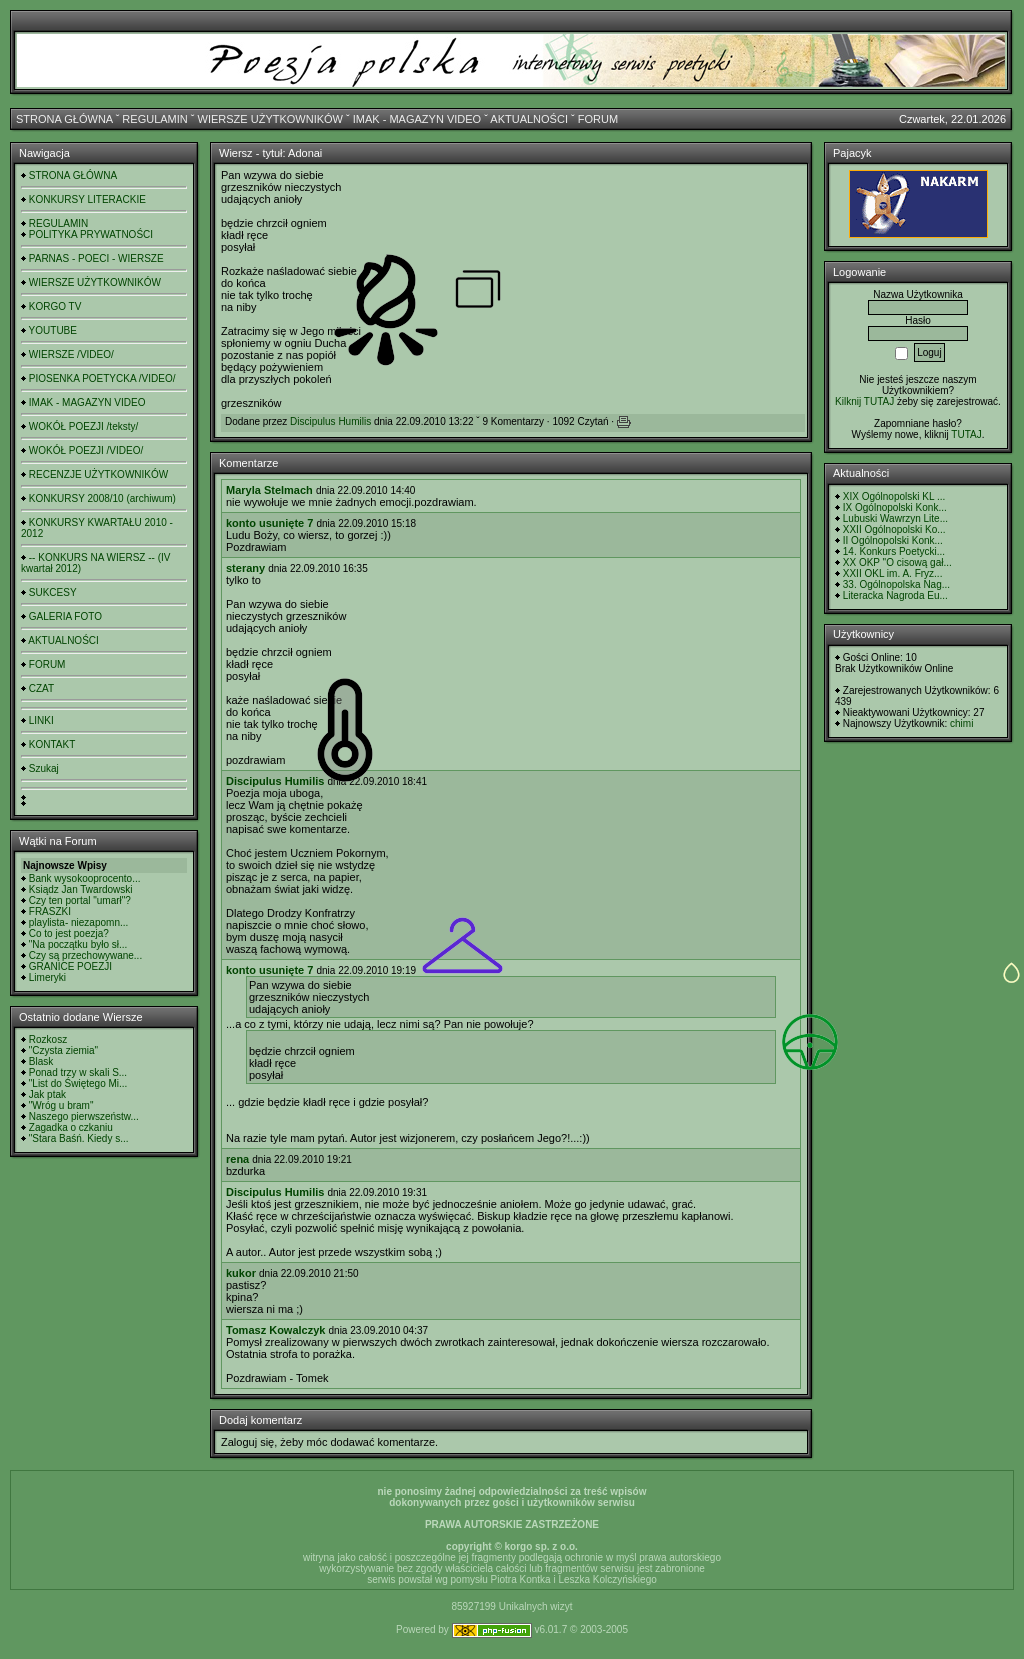 The image size is (1024, 1659). Describe the element at coordinates (386, 310) in the screenshot. I see `access campfire or outdoor activity features` at that location.